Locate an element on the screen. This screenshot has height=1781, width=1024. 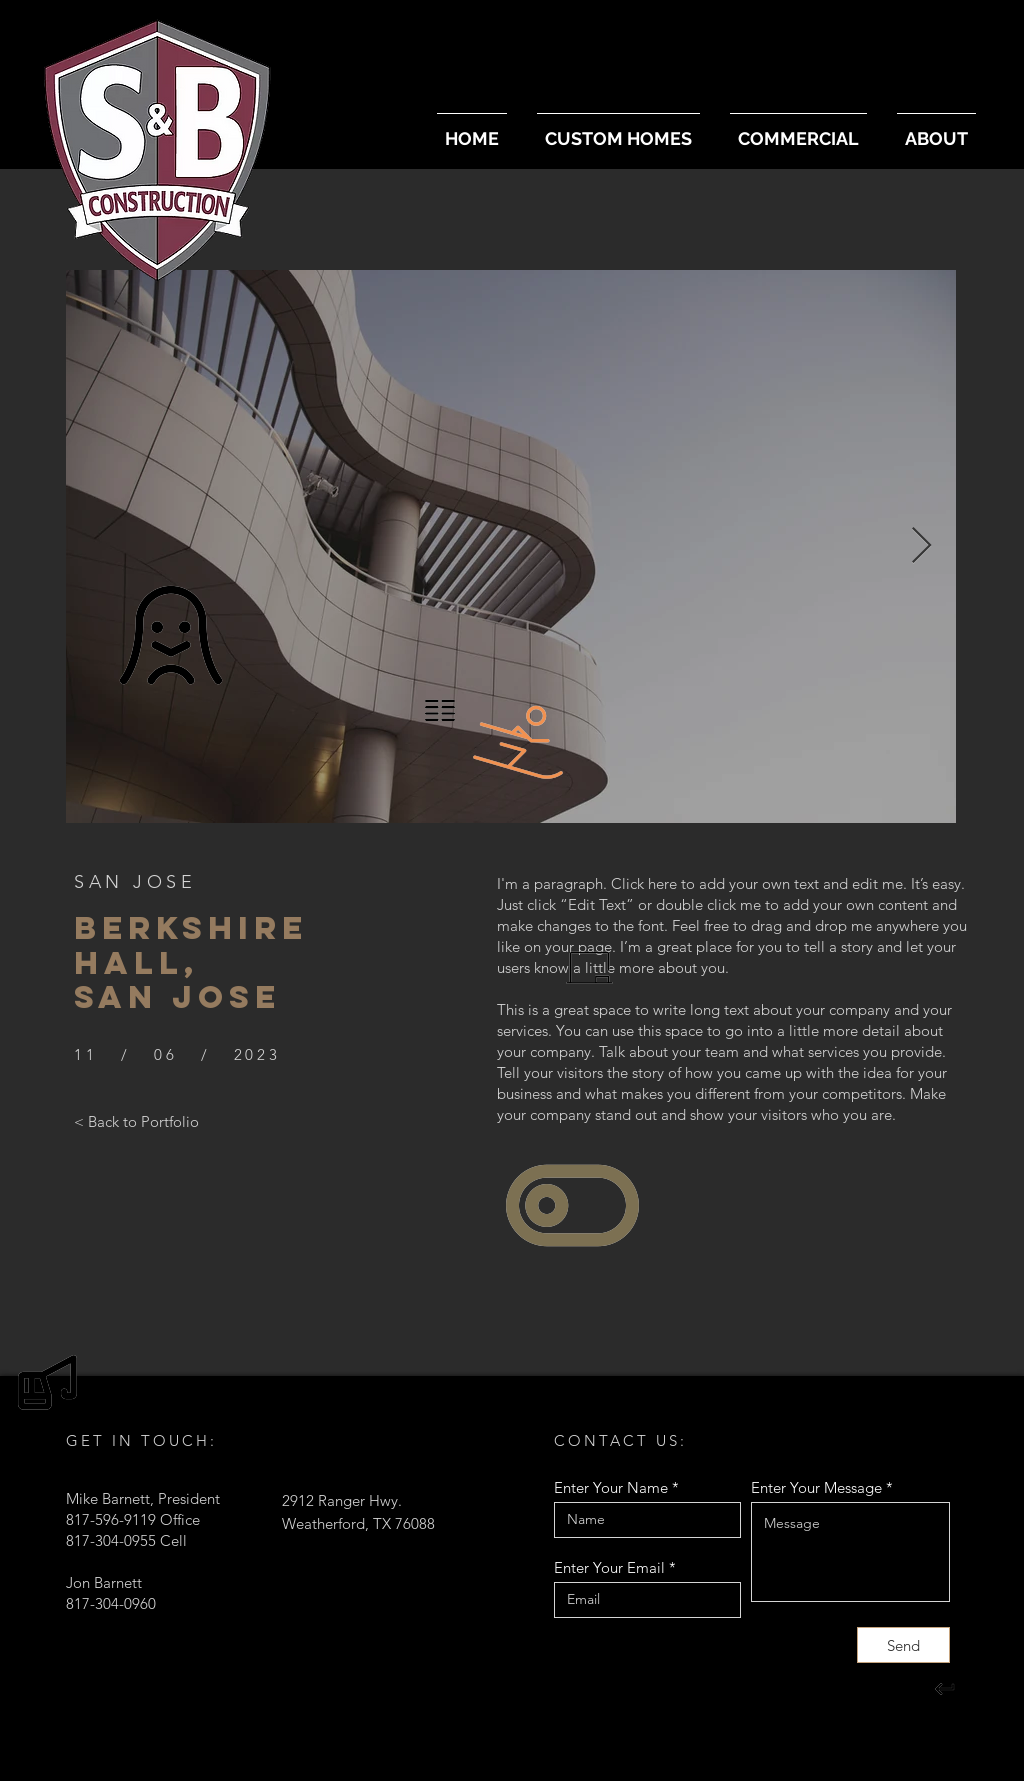
access ski resort or winter sports information is located at coordinates (518, 744).